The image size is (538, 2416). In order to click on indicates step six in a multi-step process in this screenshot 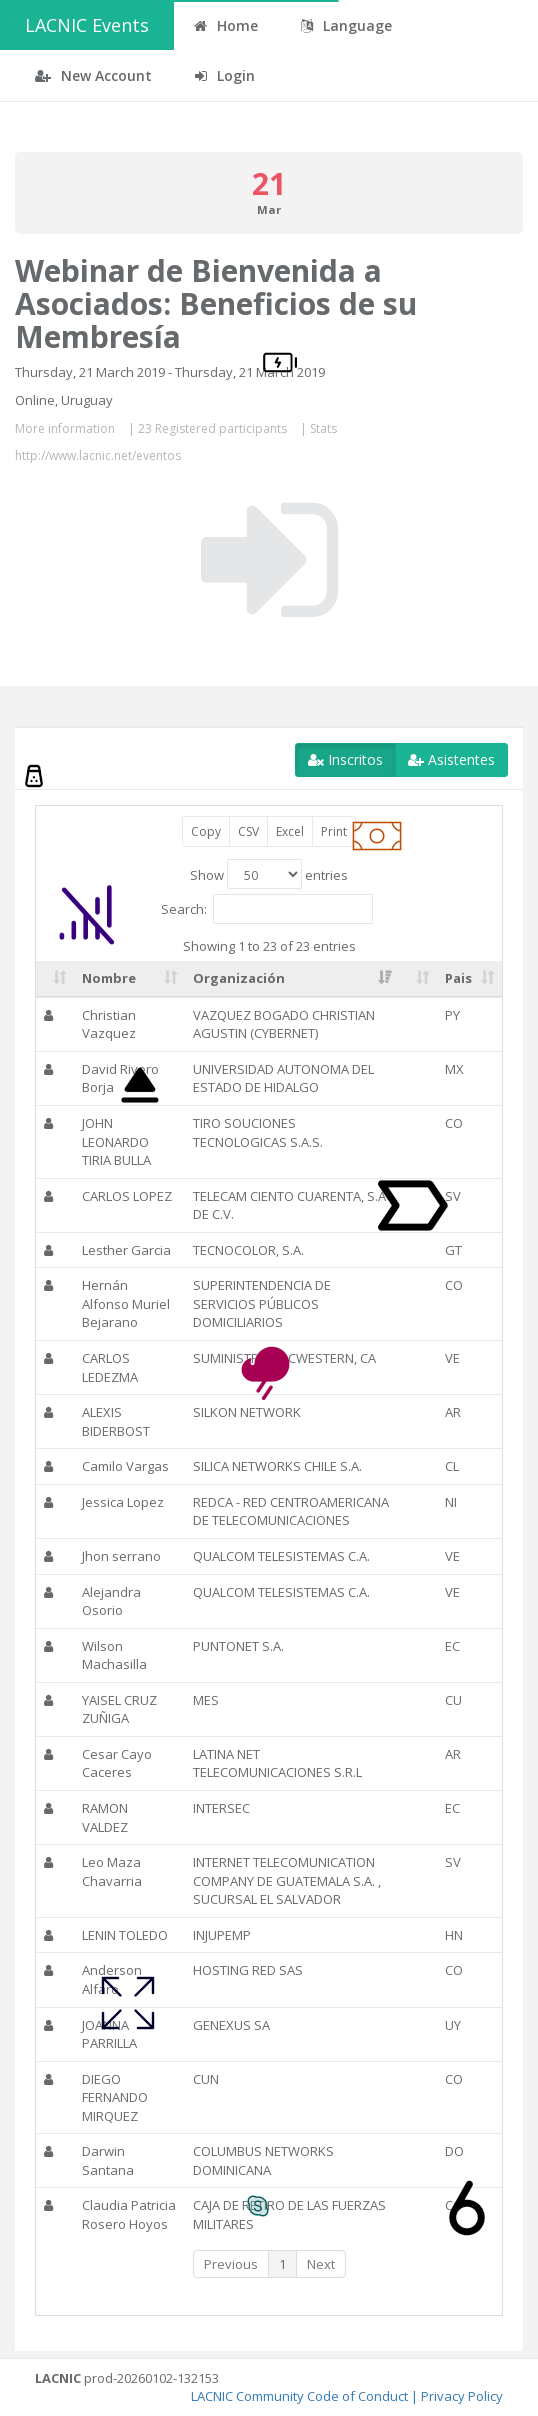, I will do `click(467, 2208)`.